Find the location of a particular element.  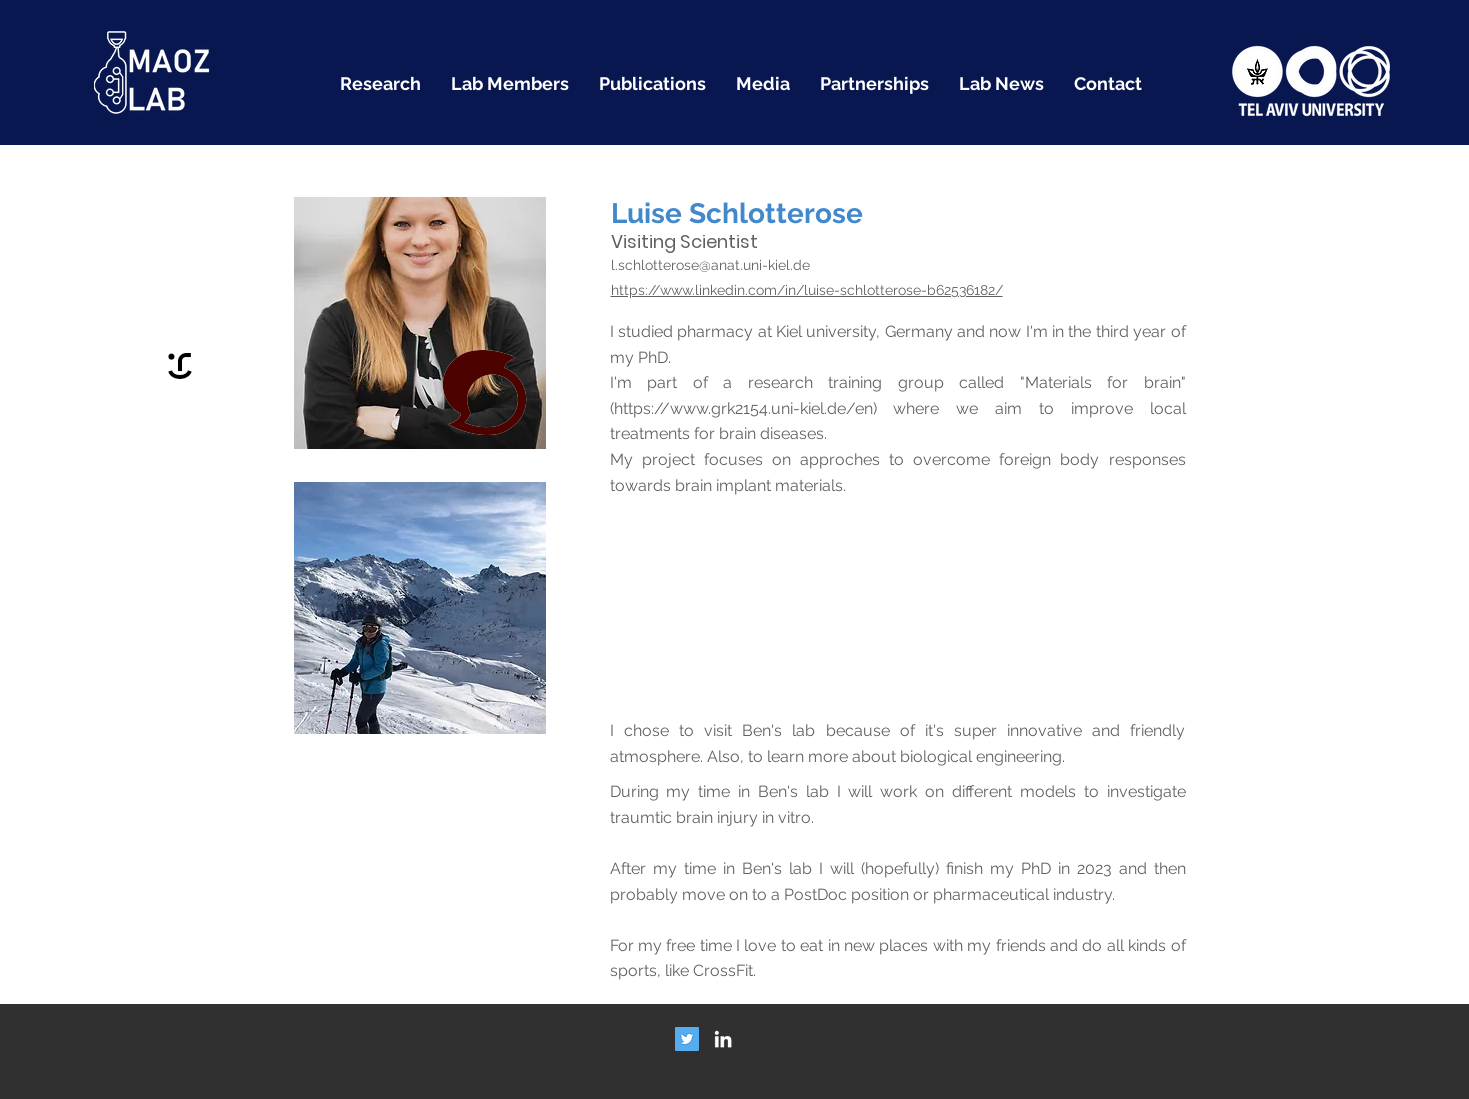

visit steemit blockchain social media platform is located at coordinates (484, 392).